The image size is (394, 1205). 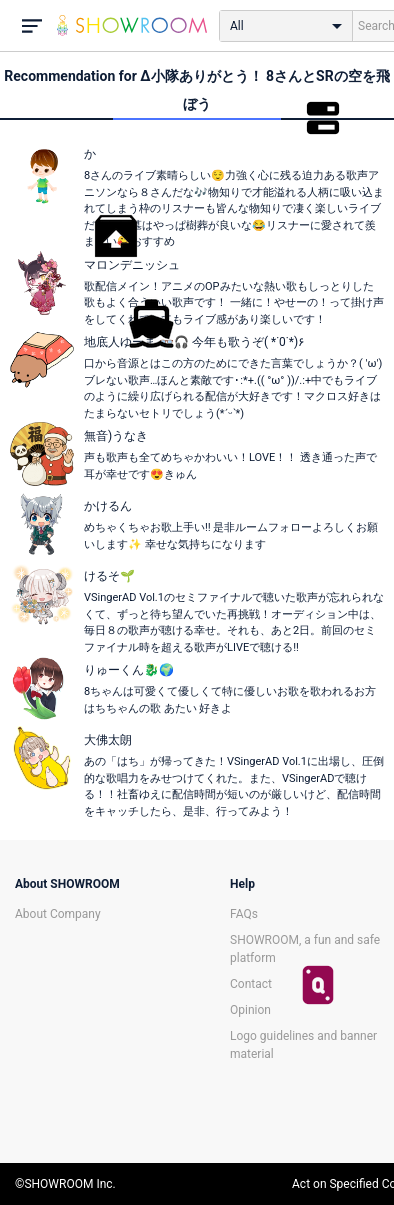 What do you see at coordinates (318, 985) in the screenshot?
I see `queen playing card in a card game app` at bounding box center [318, 985].